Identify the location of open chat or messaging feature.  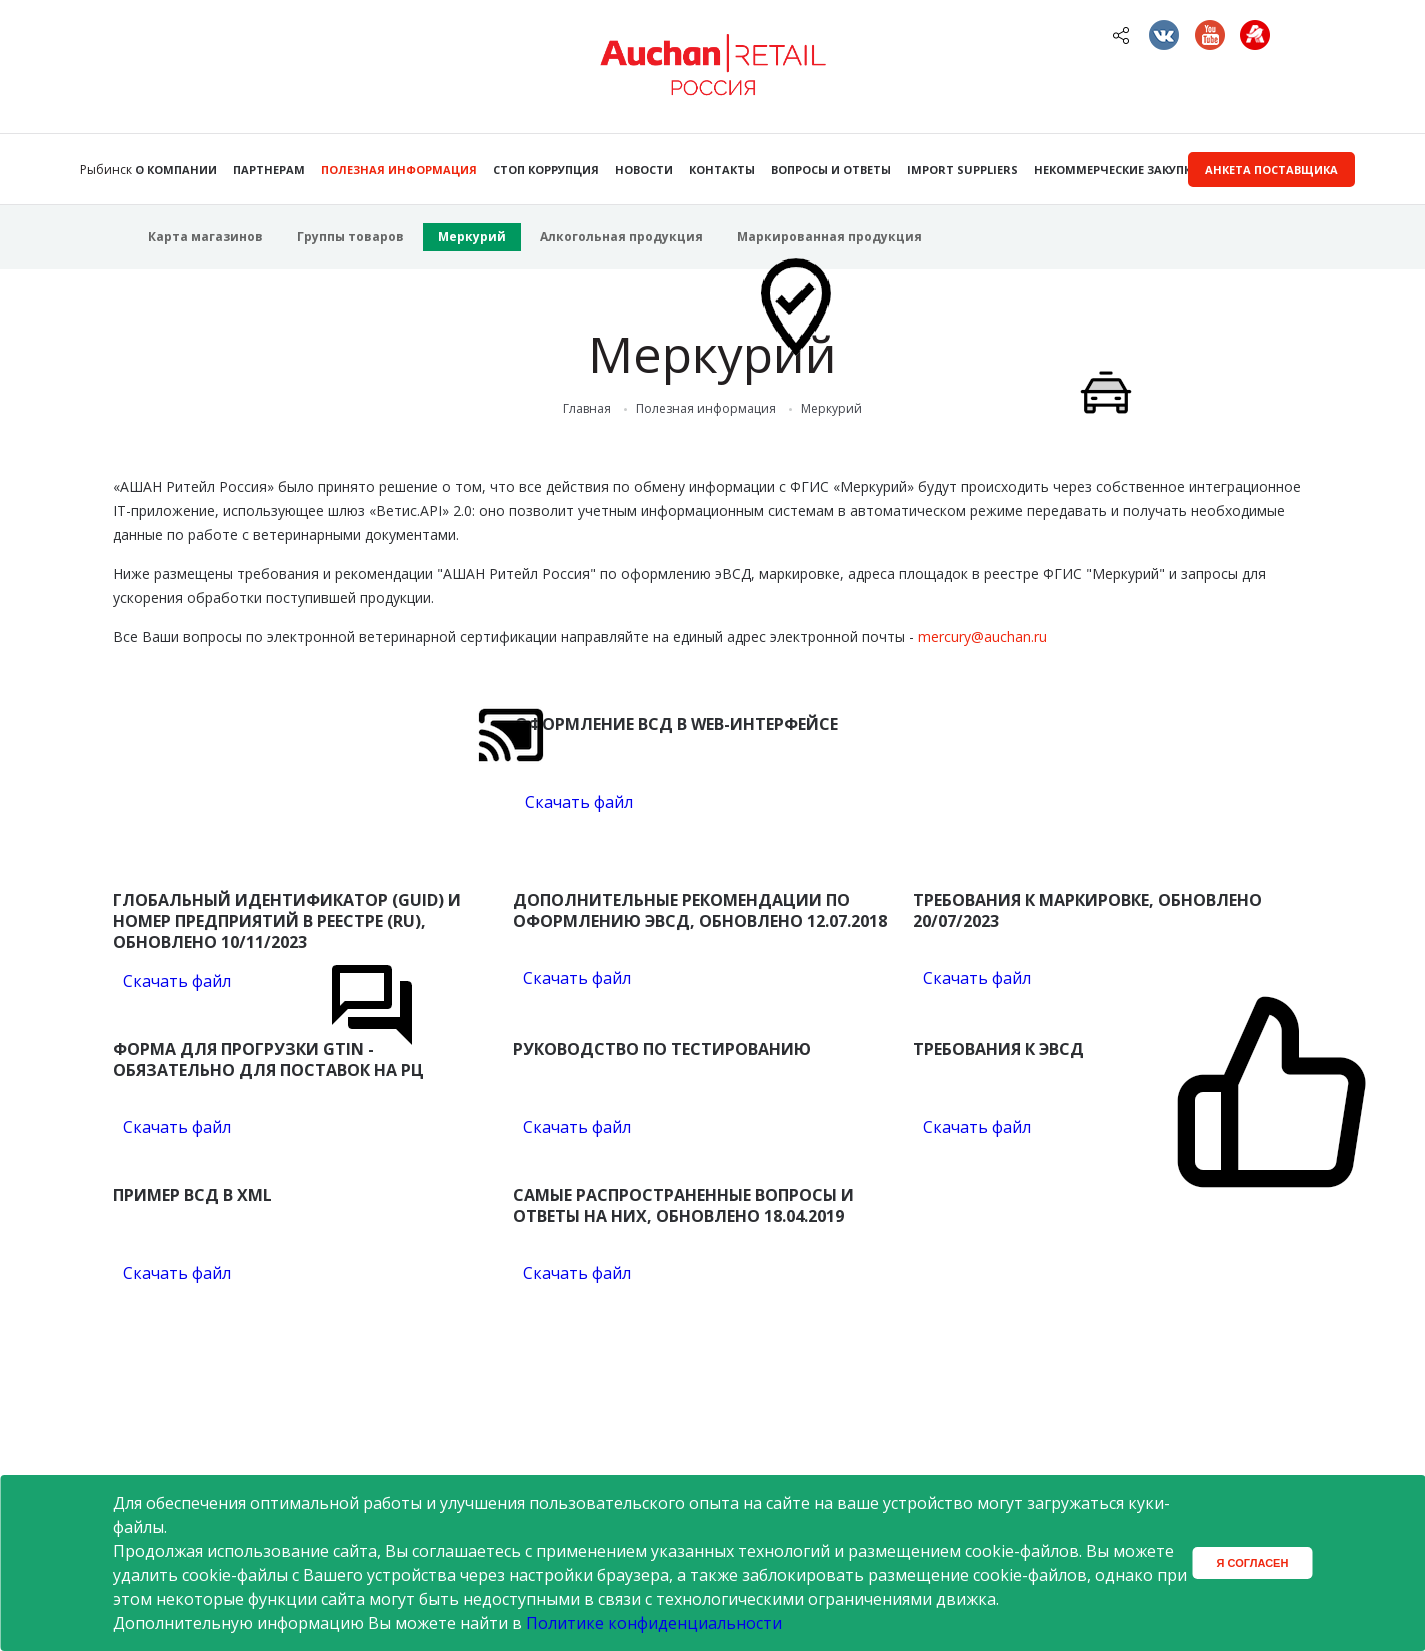
(372, 1005).